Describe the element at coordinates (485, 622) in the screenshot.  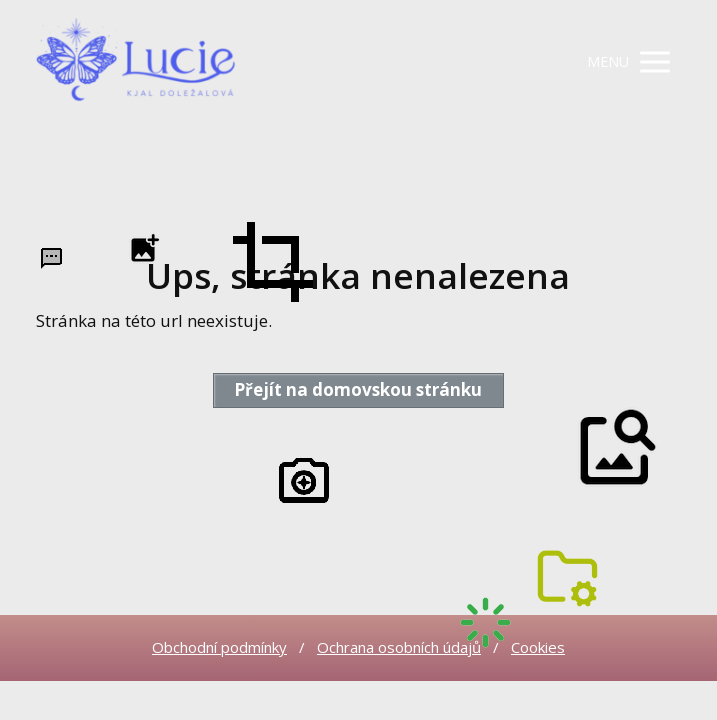
I see `indicates content is loading` at that location.